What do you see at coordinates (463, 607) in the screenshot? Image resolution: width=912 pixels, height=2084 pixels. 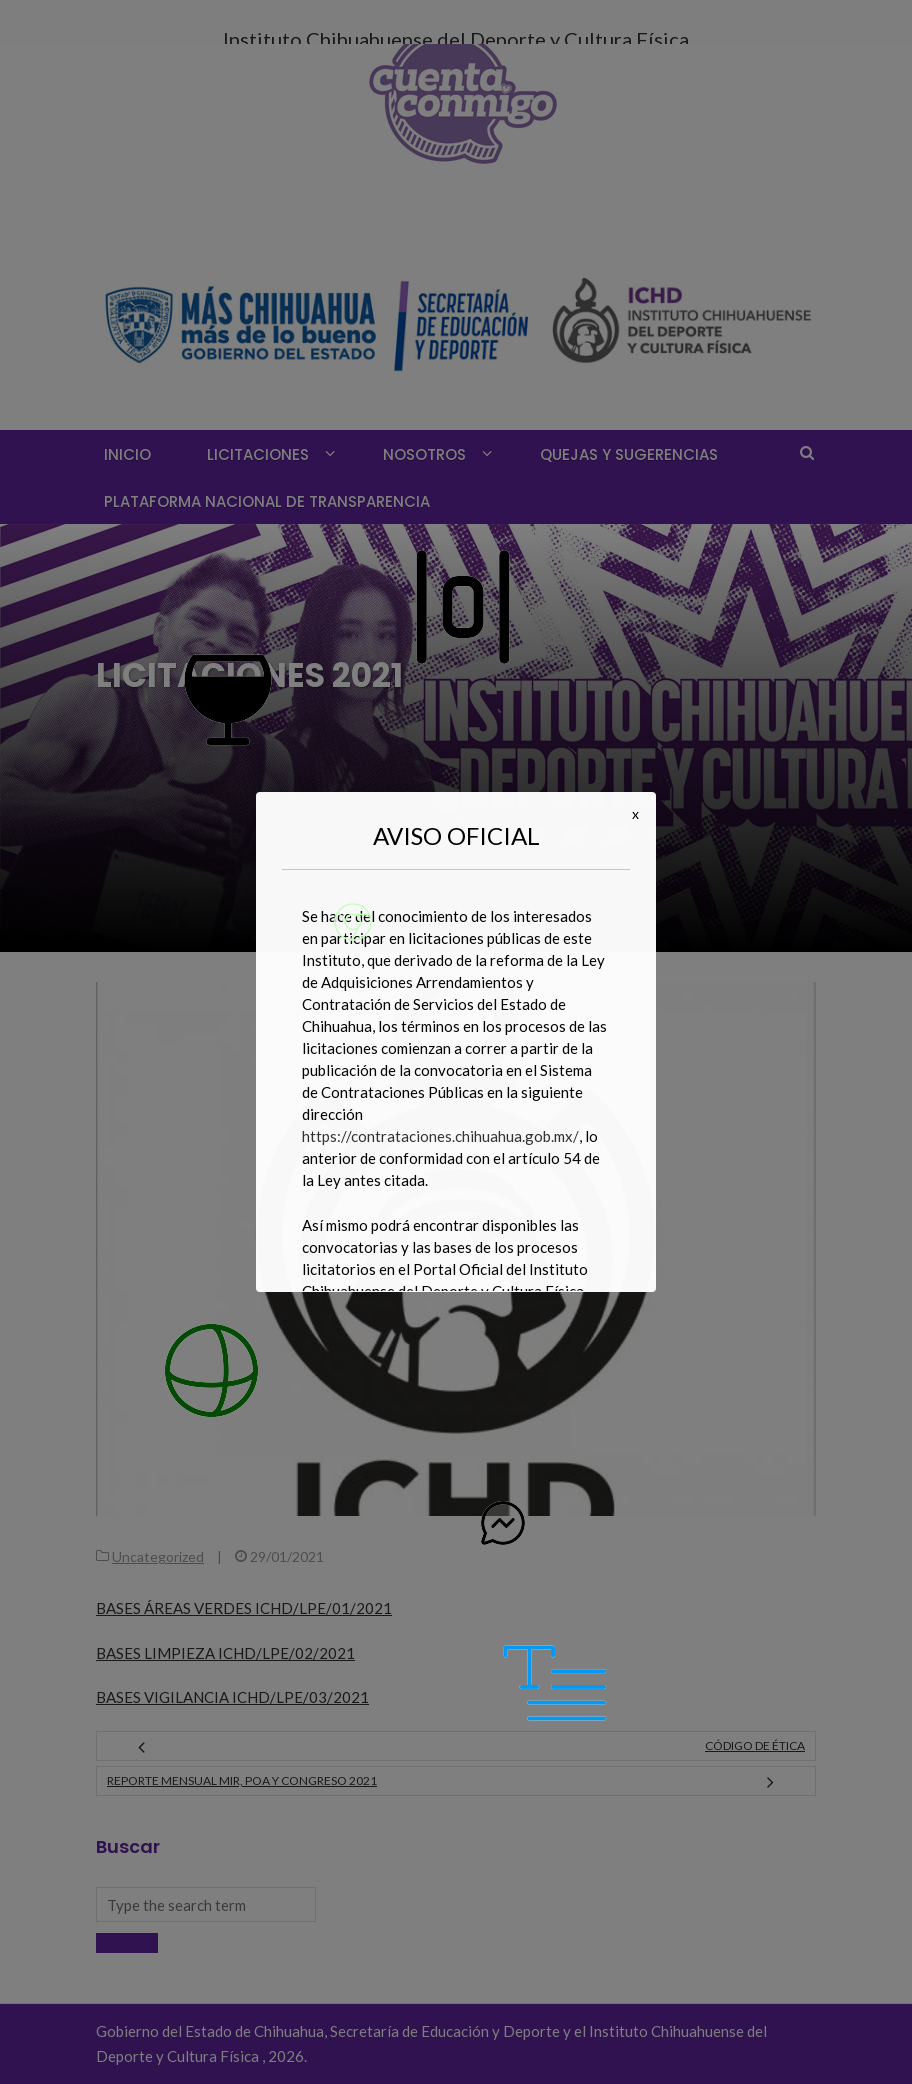 I see `distribute objects with equal spacing horizontally` at bounding box center [463, 607].